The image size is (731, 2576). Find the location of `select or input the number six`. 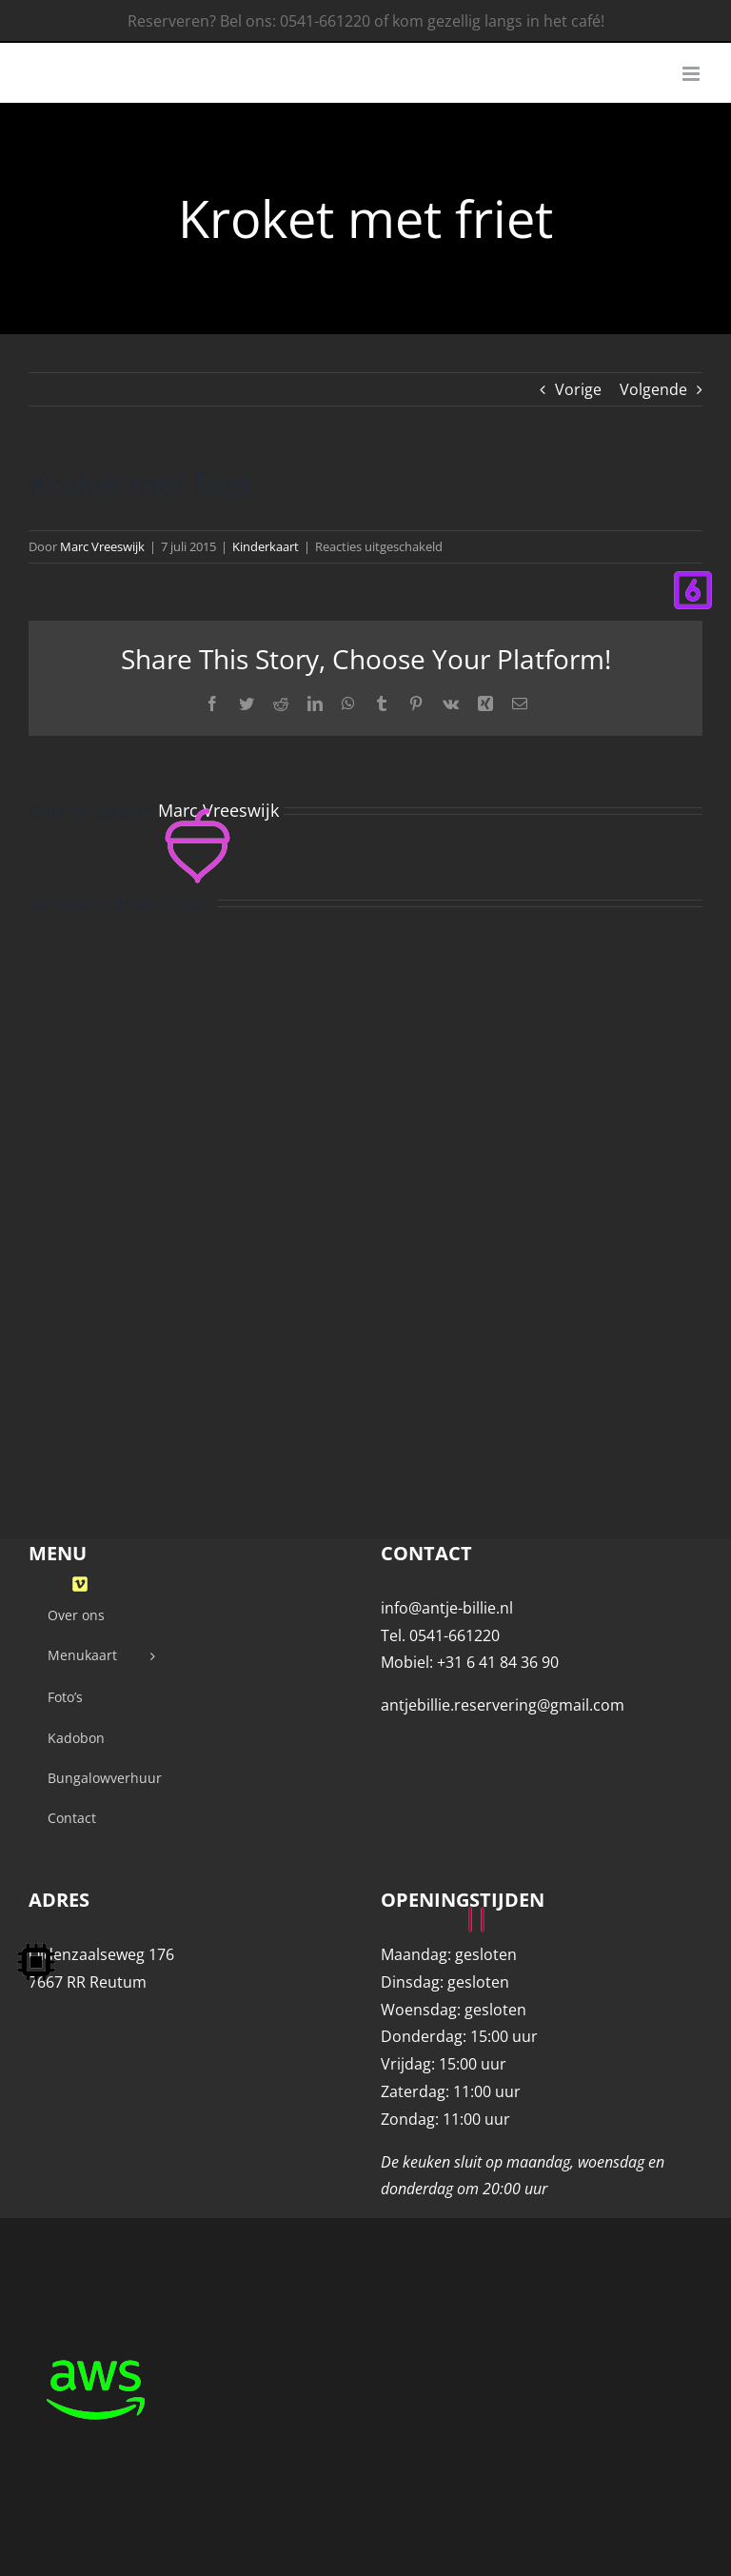

select or input the number six is located at coordinates (693, 590).